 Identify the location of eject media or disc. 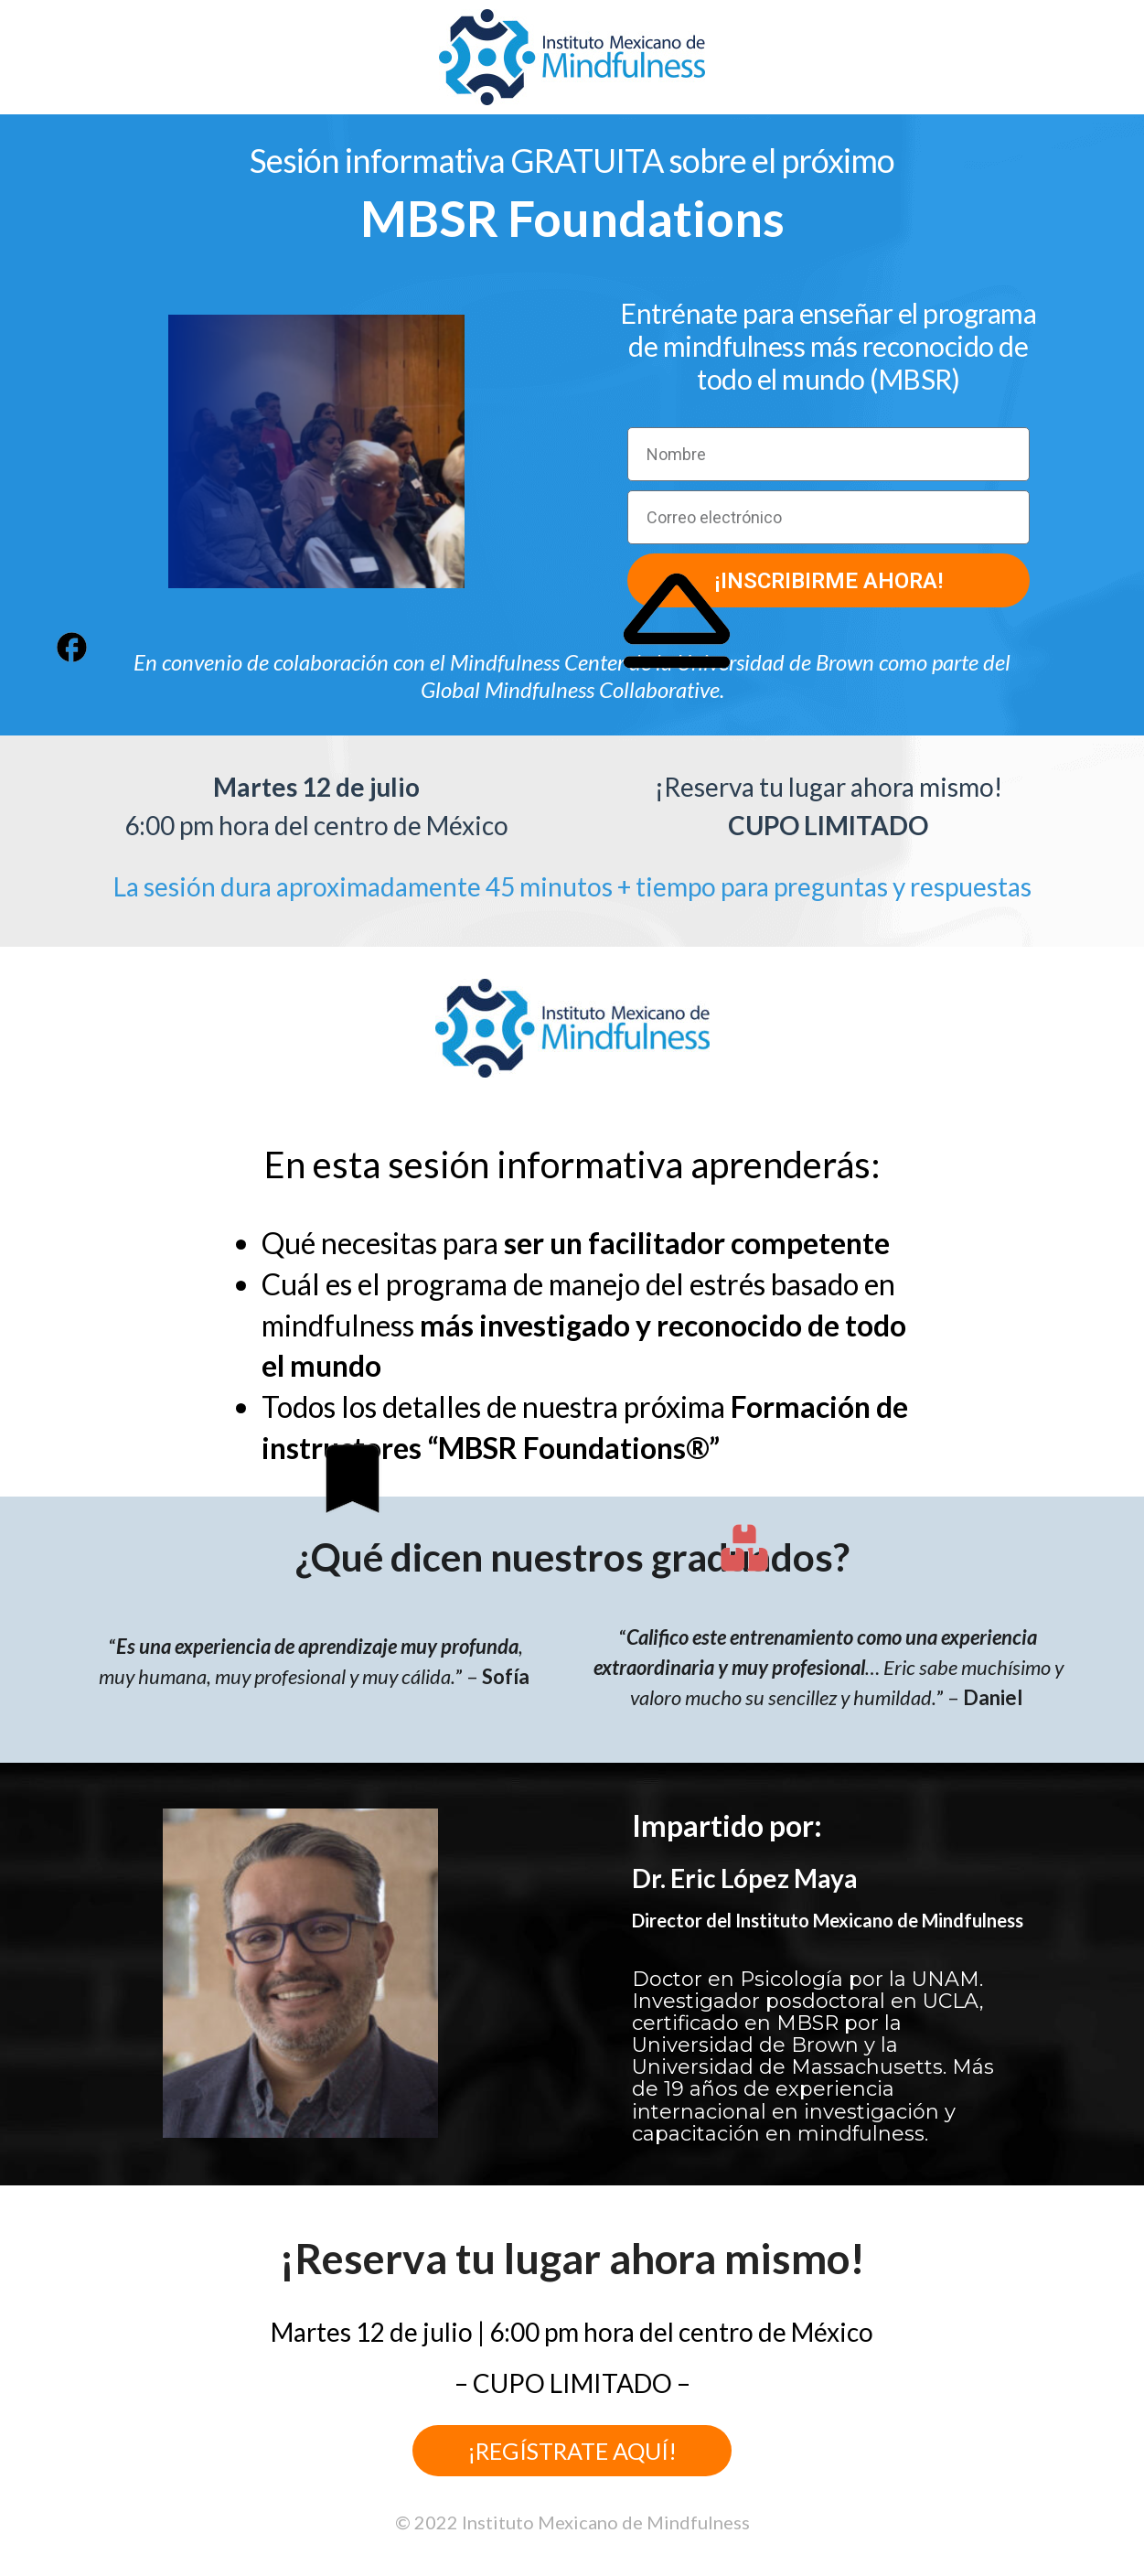
(677, 627).